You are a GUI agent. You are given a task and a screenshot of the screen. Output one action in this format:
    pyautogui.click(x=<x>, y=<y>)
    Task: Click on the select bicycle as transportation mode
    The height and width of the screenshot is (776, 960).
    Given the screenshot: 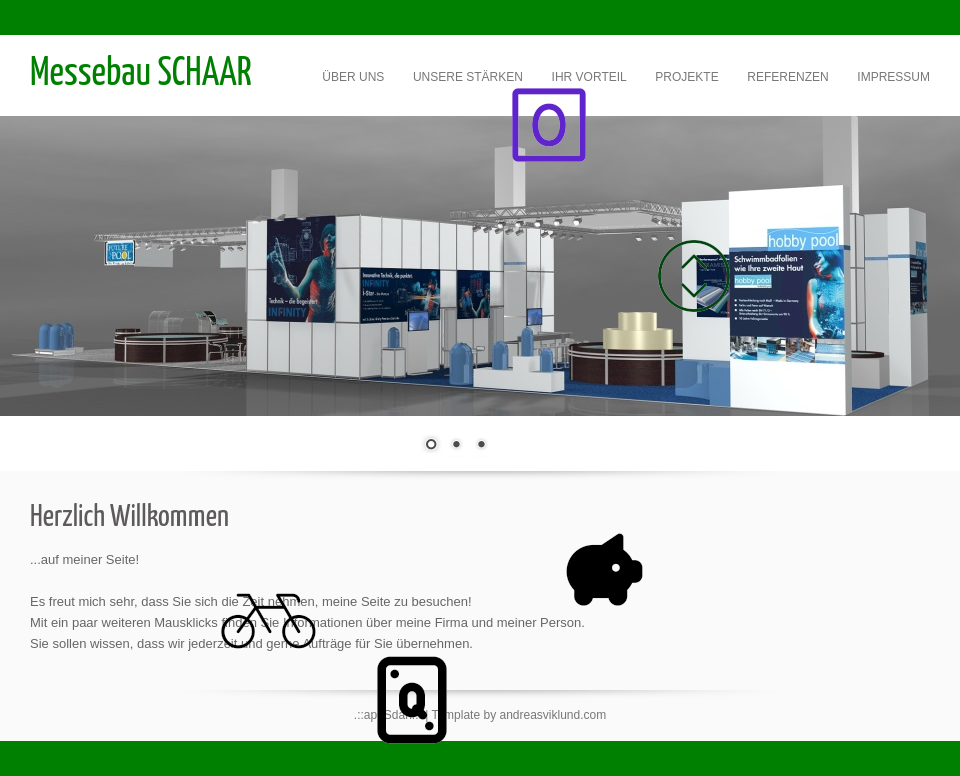 What is the action you would take?
    pyautogui.click(x=268, y=619)
    